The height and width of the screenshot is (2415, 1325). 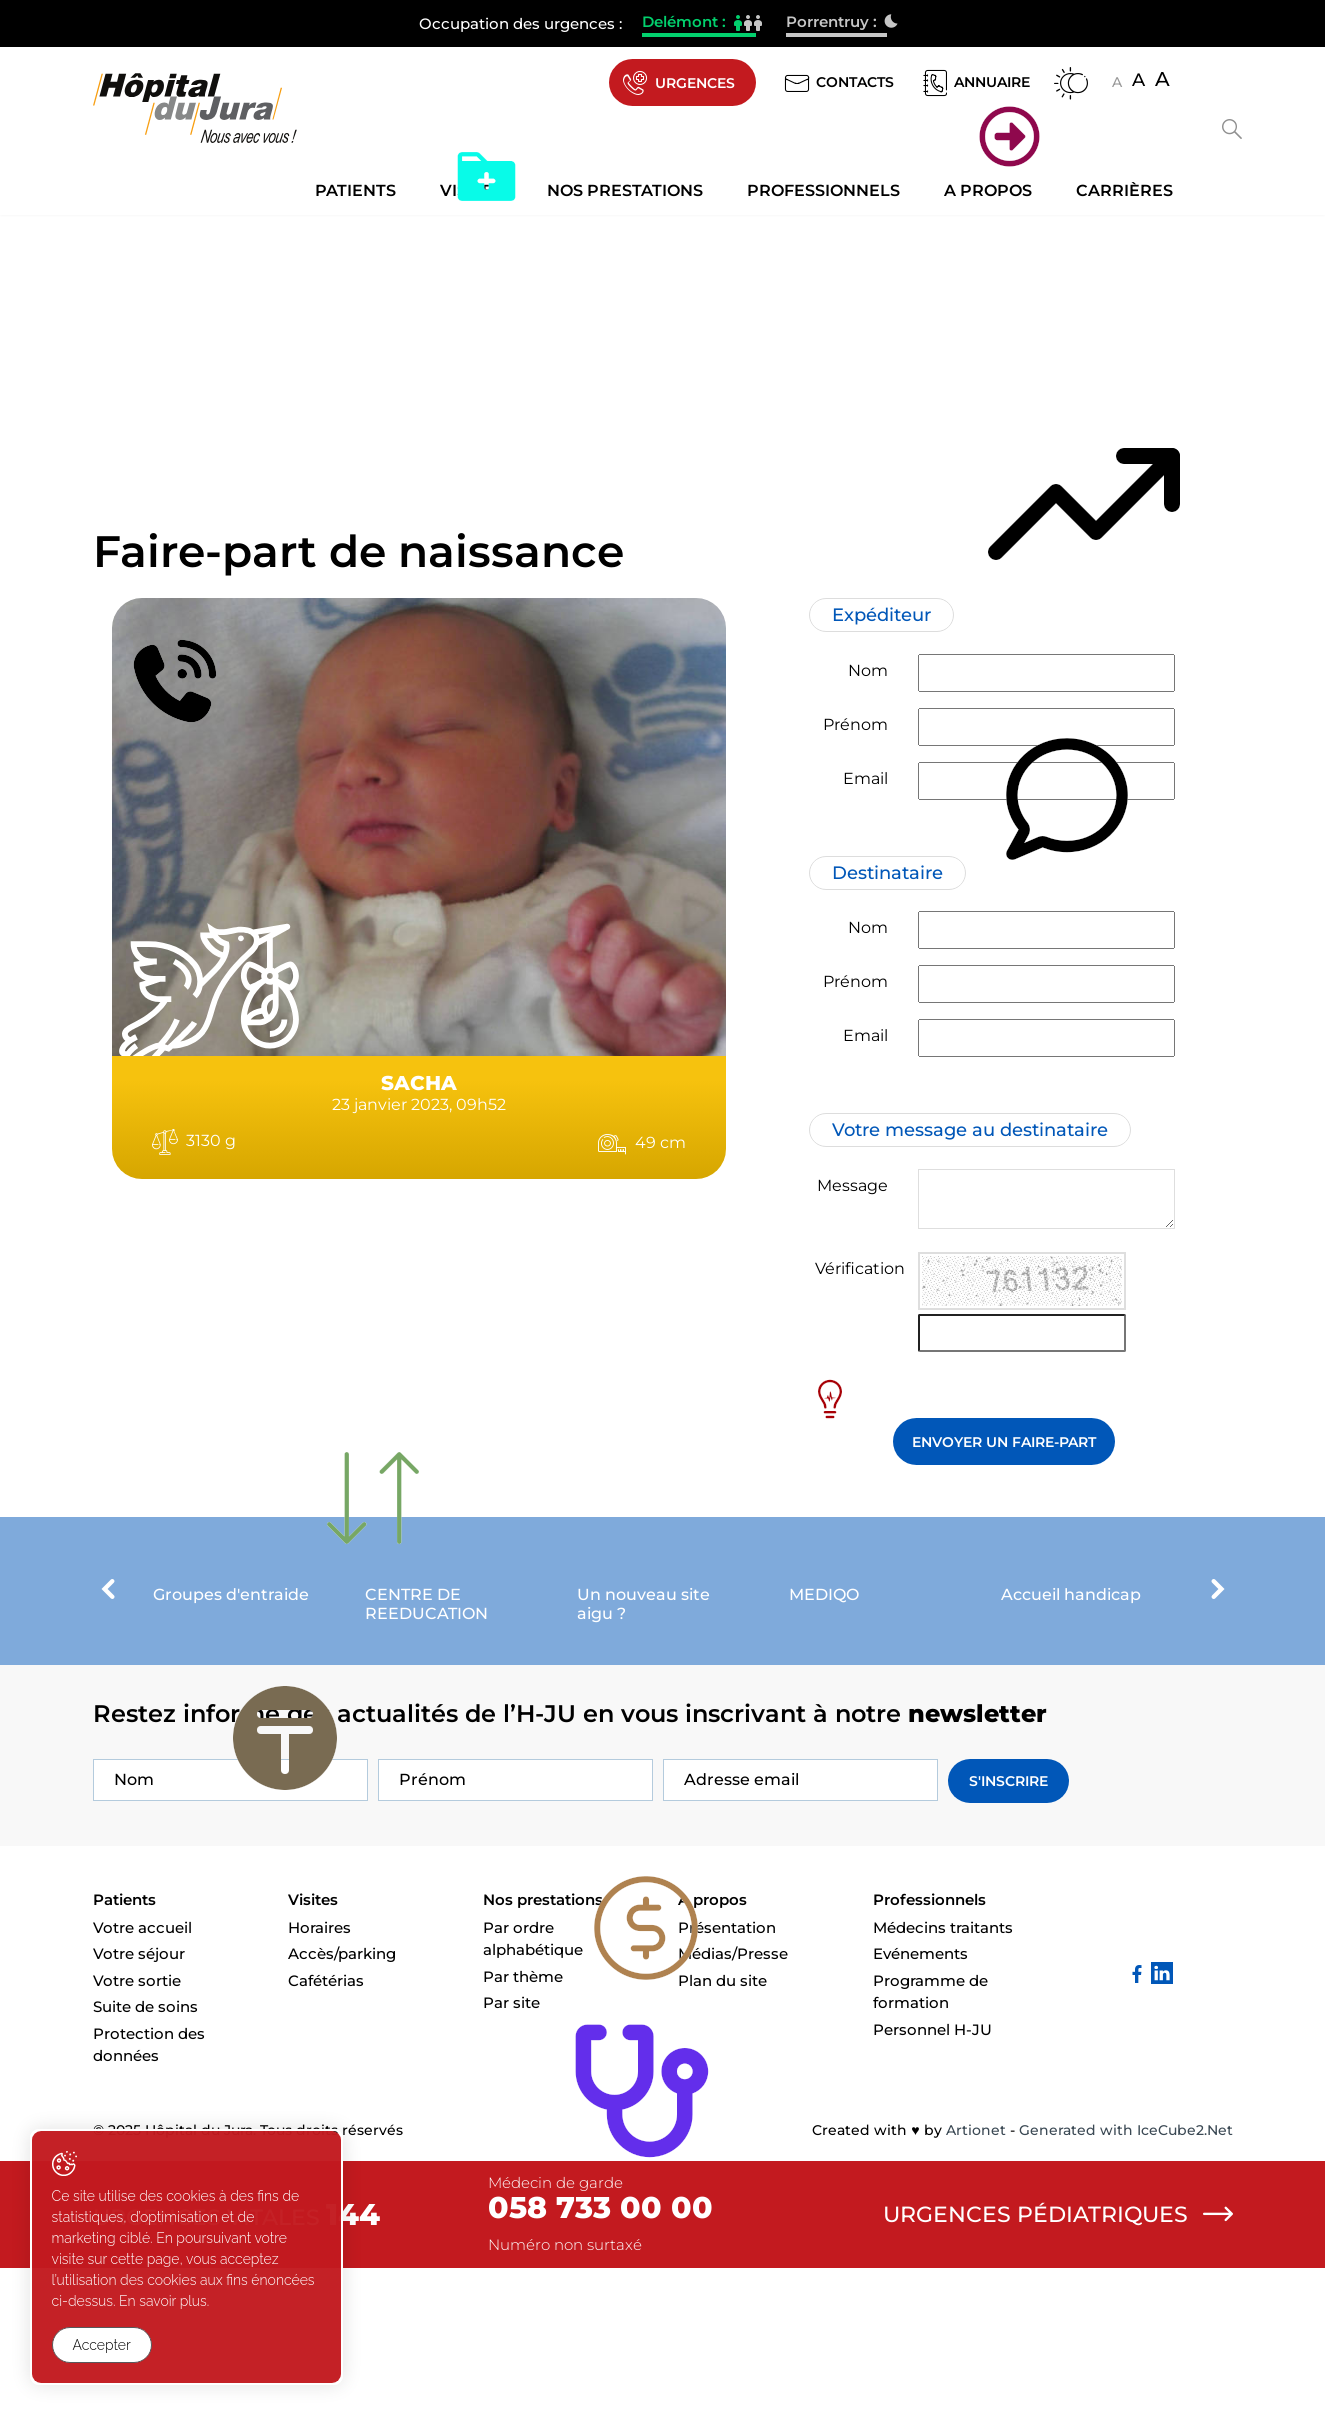 I want to click on open comments section, so click(x=1067, y=799).